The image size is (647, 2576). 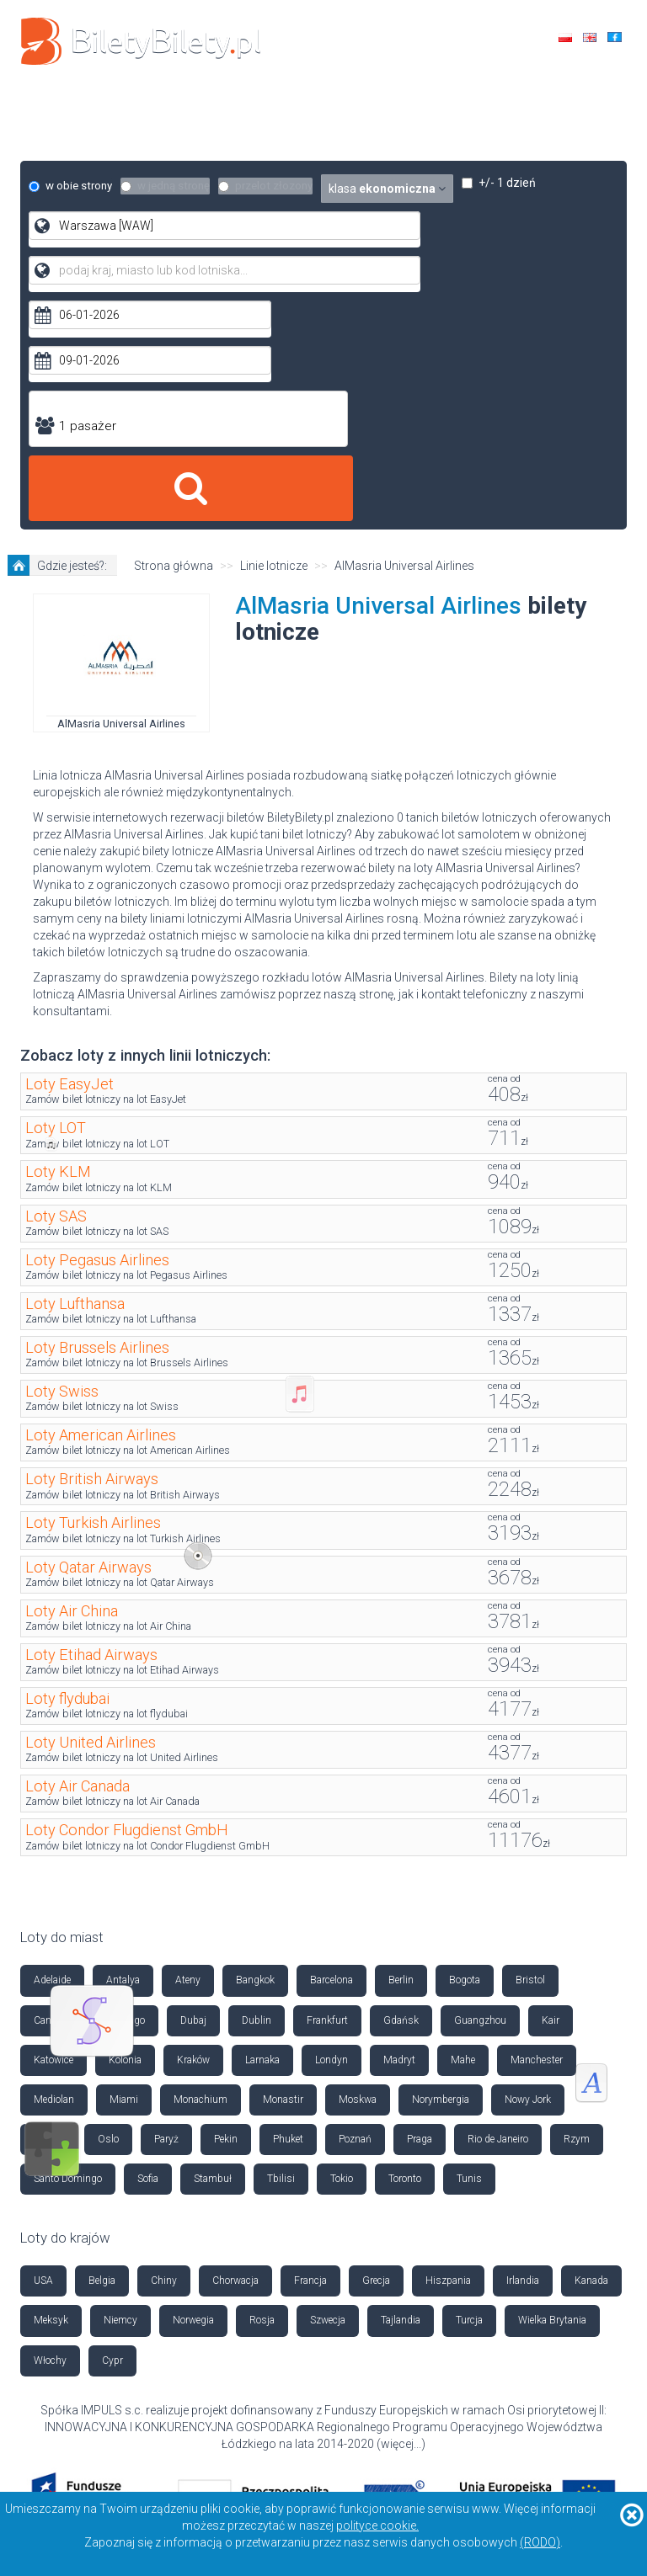 I want to click on iMelody ringtone file, so click(x=51, y=1144).